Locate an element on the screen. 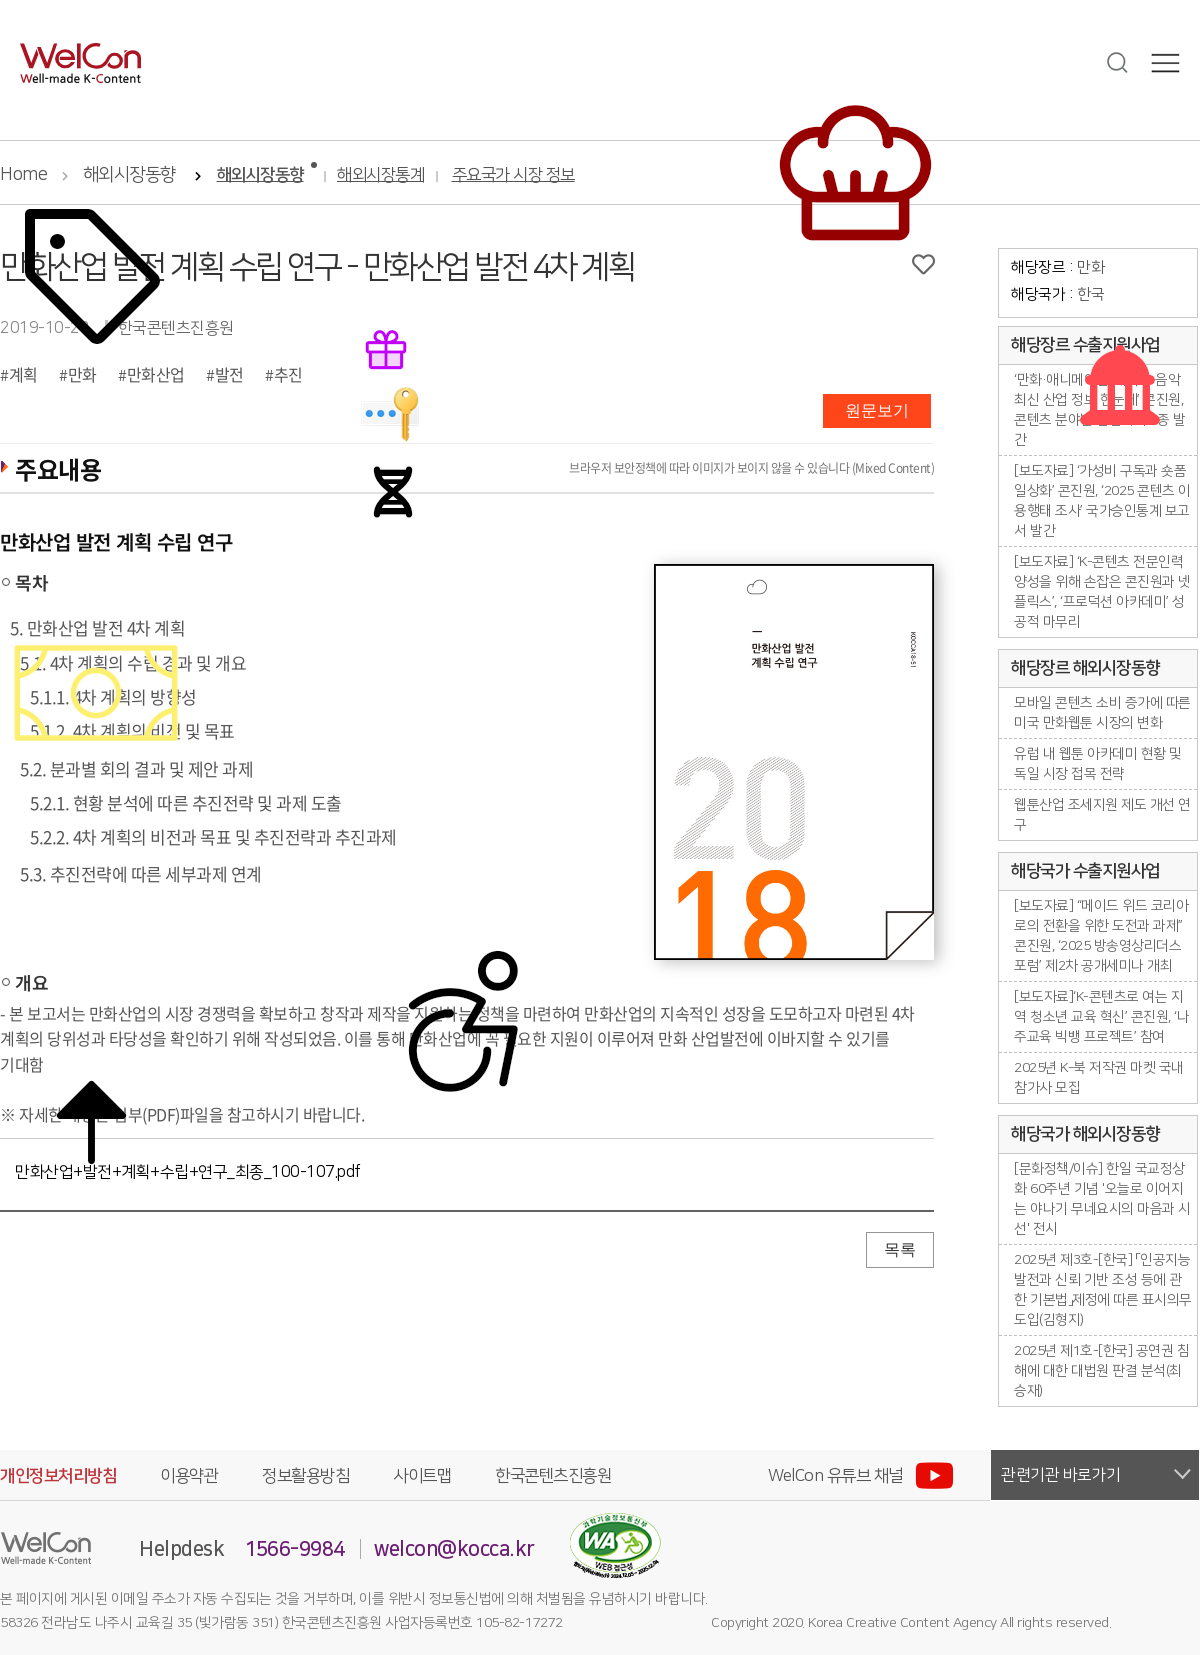 Image resolution: width=1200 pixels, height=1655 pixels. access genetics or DNA-related features is located at coordinates (393, 492).